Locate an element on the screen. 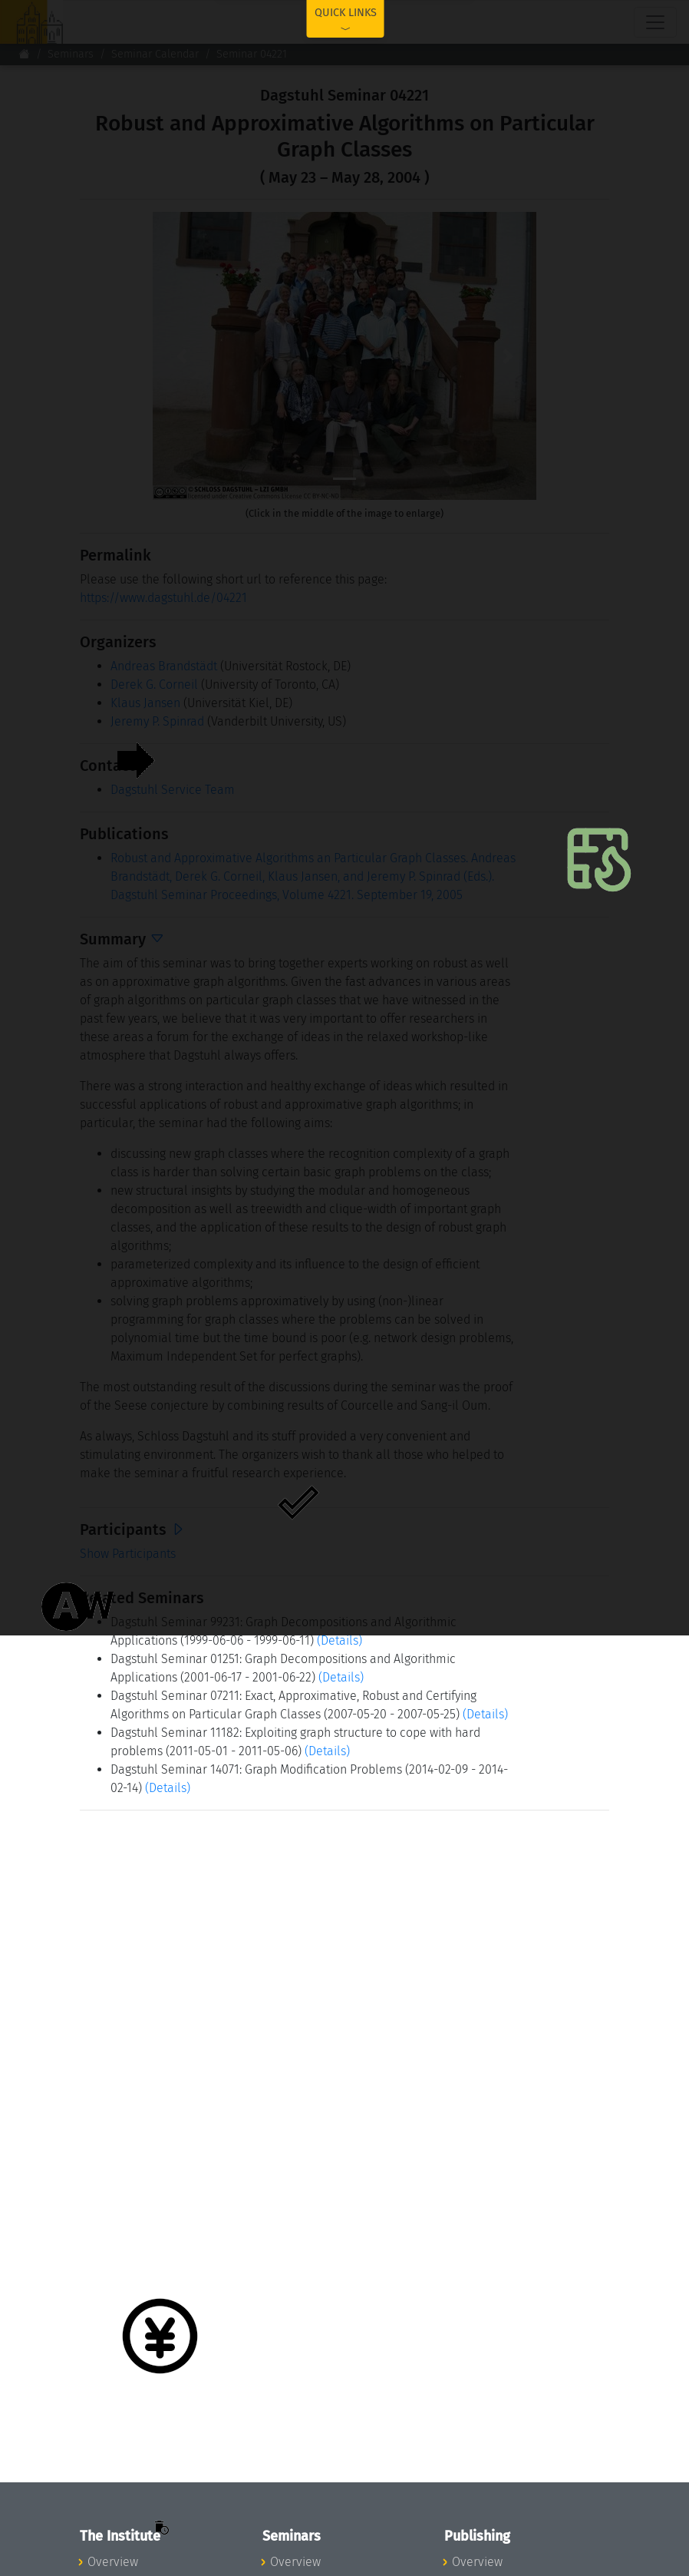  task completed successfully is located at coordinates (298, 1503).